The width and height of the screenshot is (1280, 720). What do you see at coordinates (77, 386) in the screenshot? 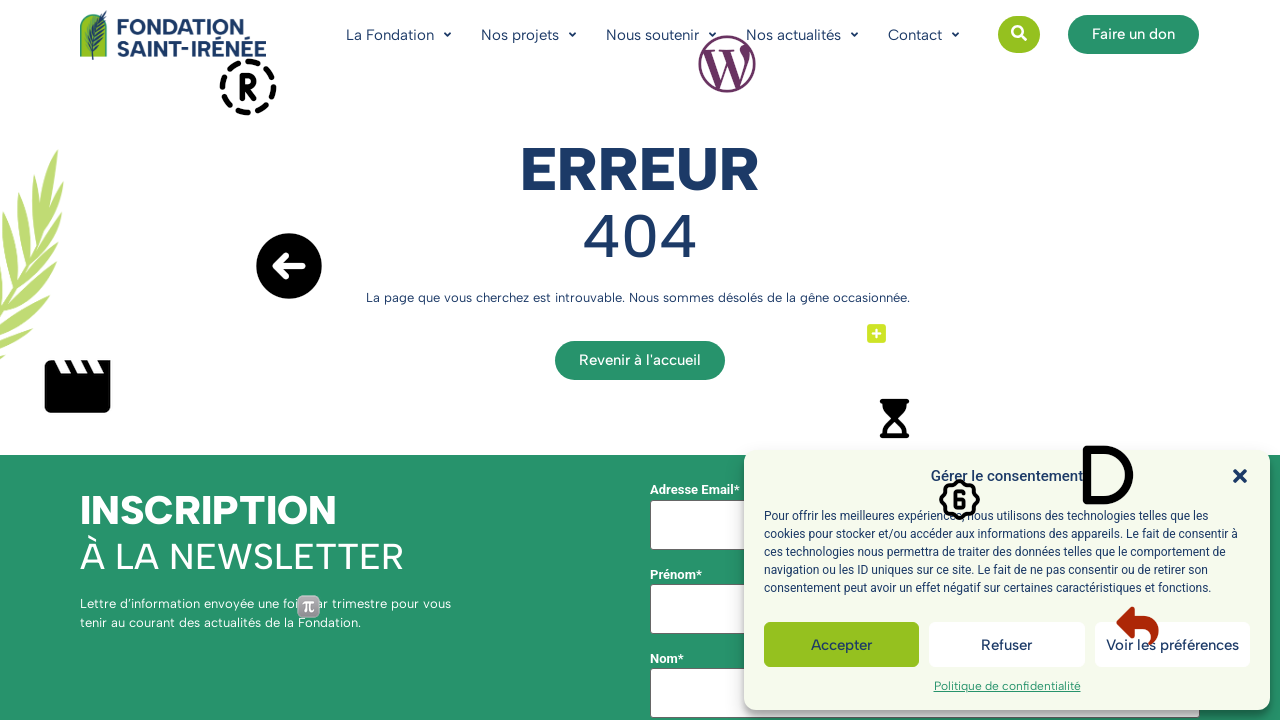
I see `access video or movie content` at bounding box center [77, 386].